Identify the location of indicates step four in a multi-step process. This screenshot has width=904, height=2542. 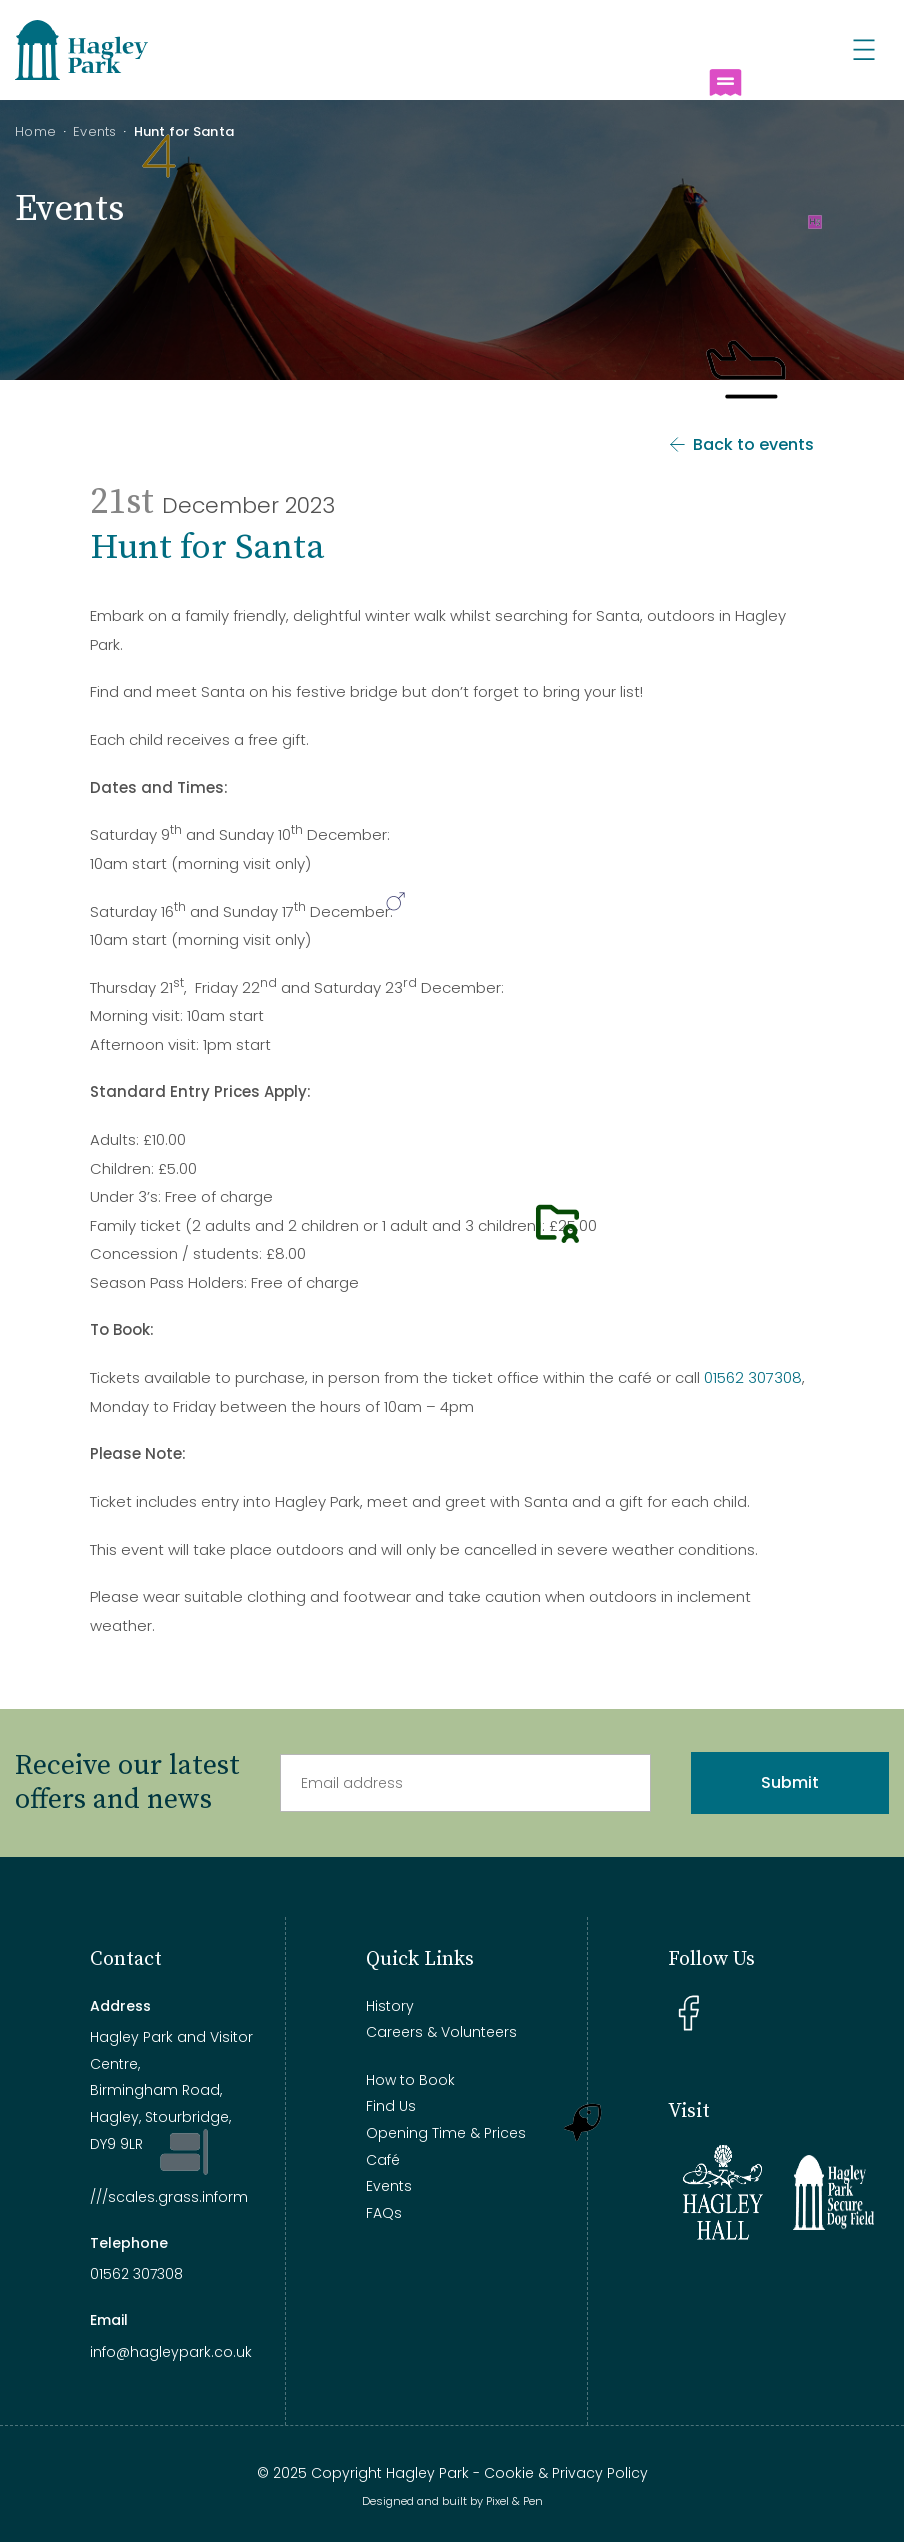
(160, 156).